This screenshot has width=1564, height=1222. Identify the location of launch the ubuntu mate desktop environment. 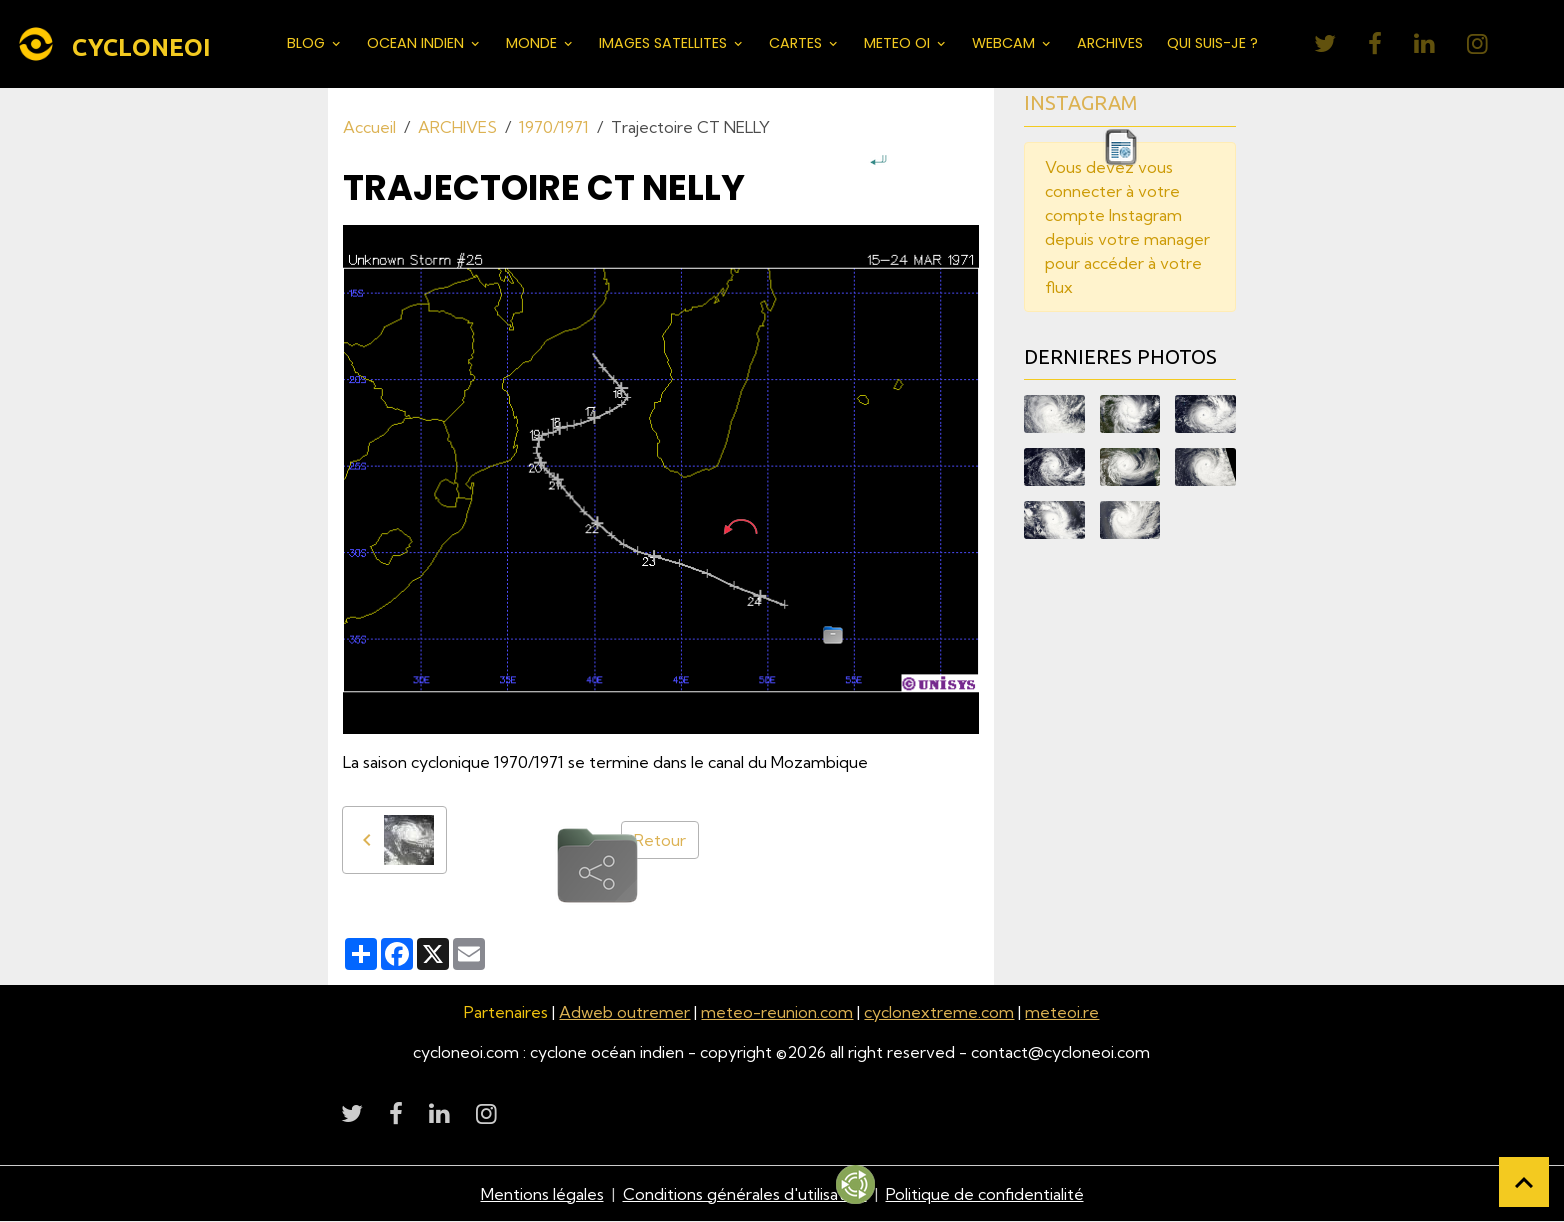
(855, 1184).